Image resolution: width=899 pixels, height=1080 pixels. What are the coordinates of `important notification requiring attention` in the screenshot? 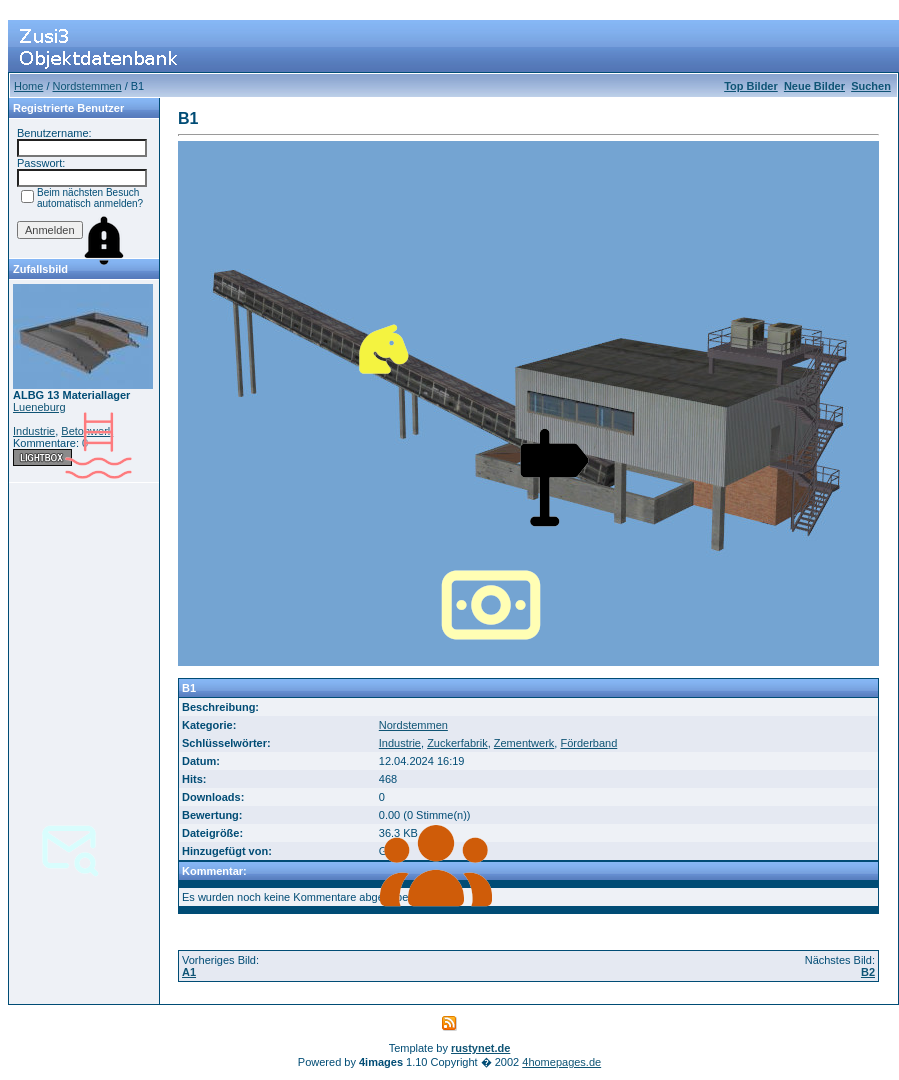 It's located at (104, 240).